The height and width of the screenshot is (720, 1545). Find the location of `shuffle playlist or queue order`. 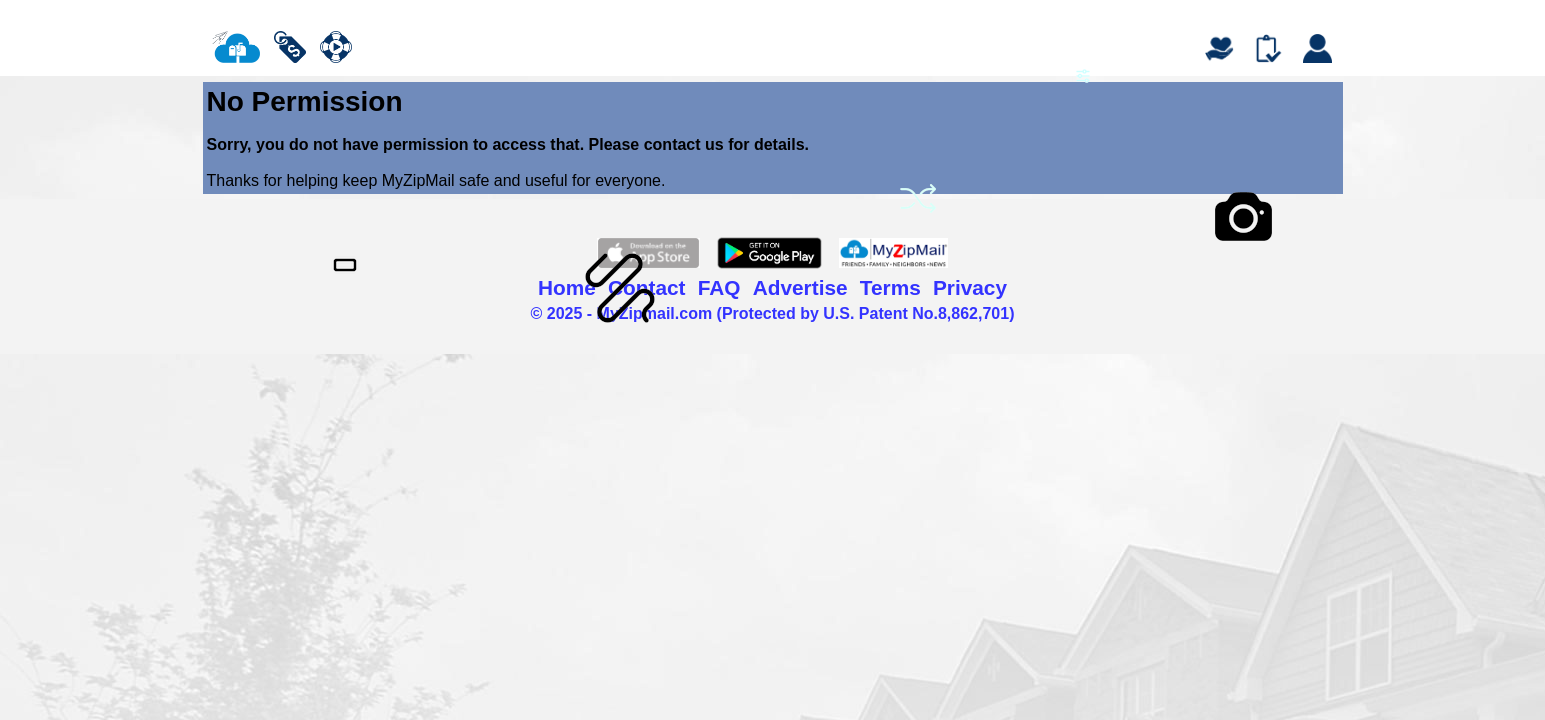

shuffle playlist or queue order is located at coordinates (917, 198).